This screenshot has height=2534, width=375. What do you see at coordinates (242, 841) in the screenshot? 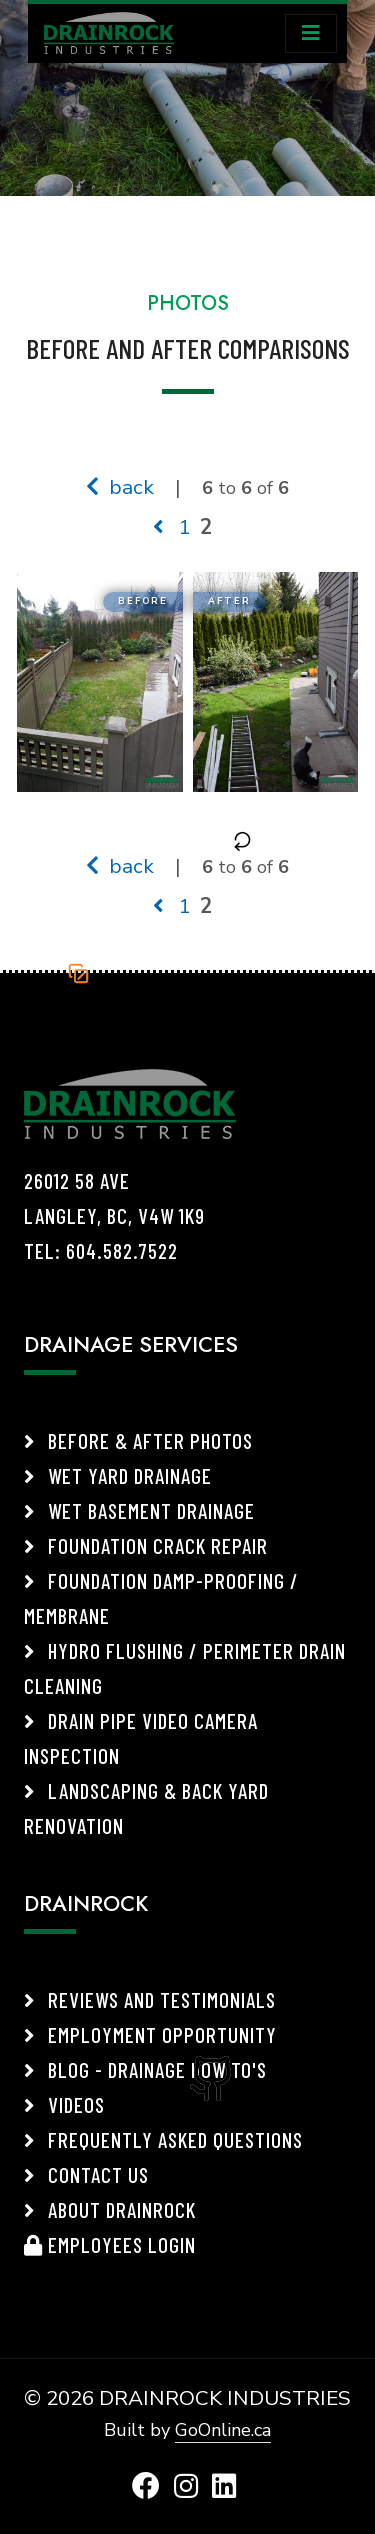
I see `repeat or iterate through a process` at bounding box center [242, 841].